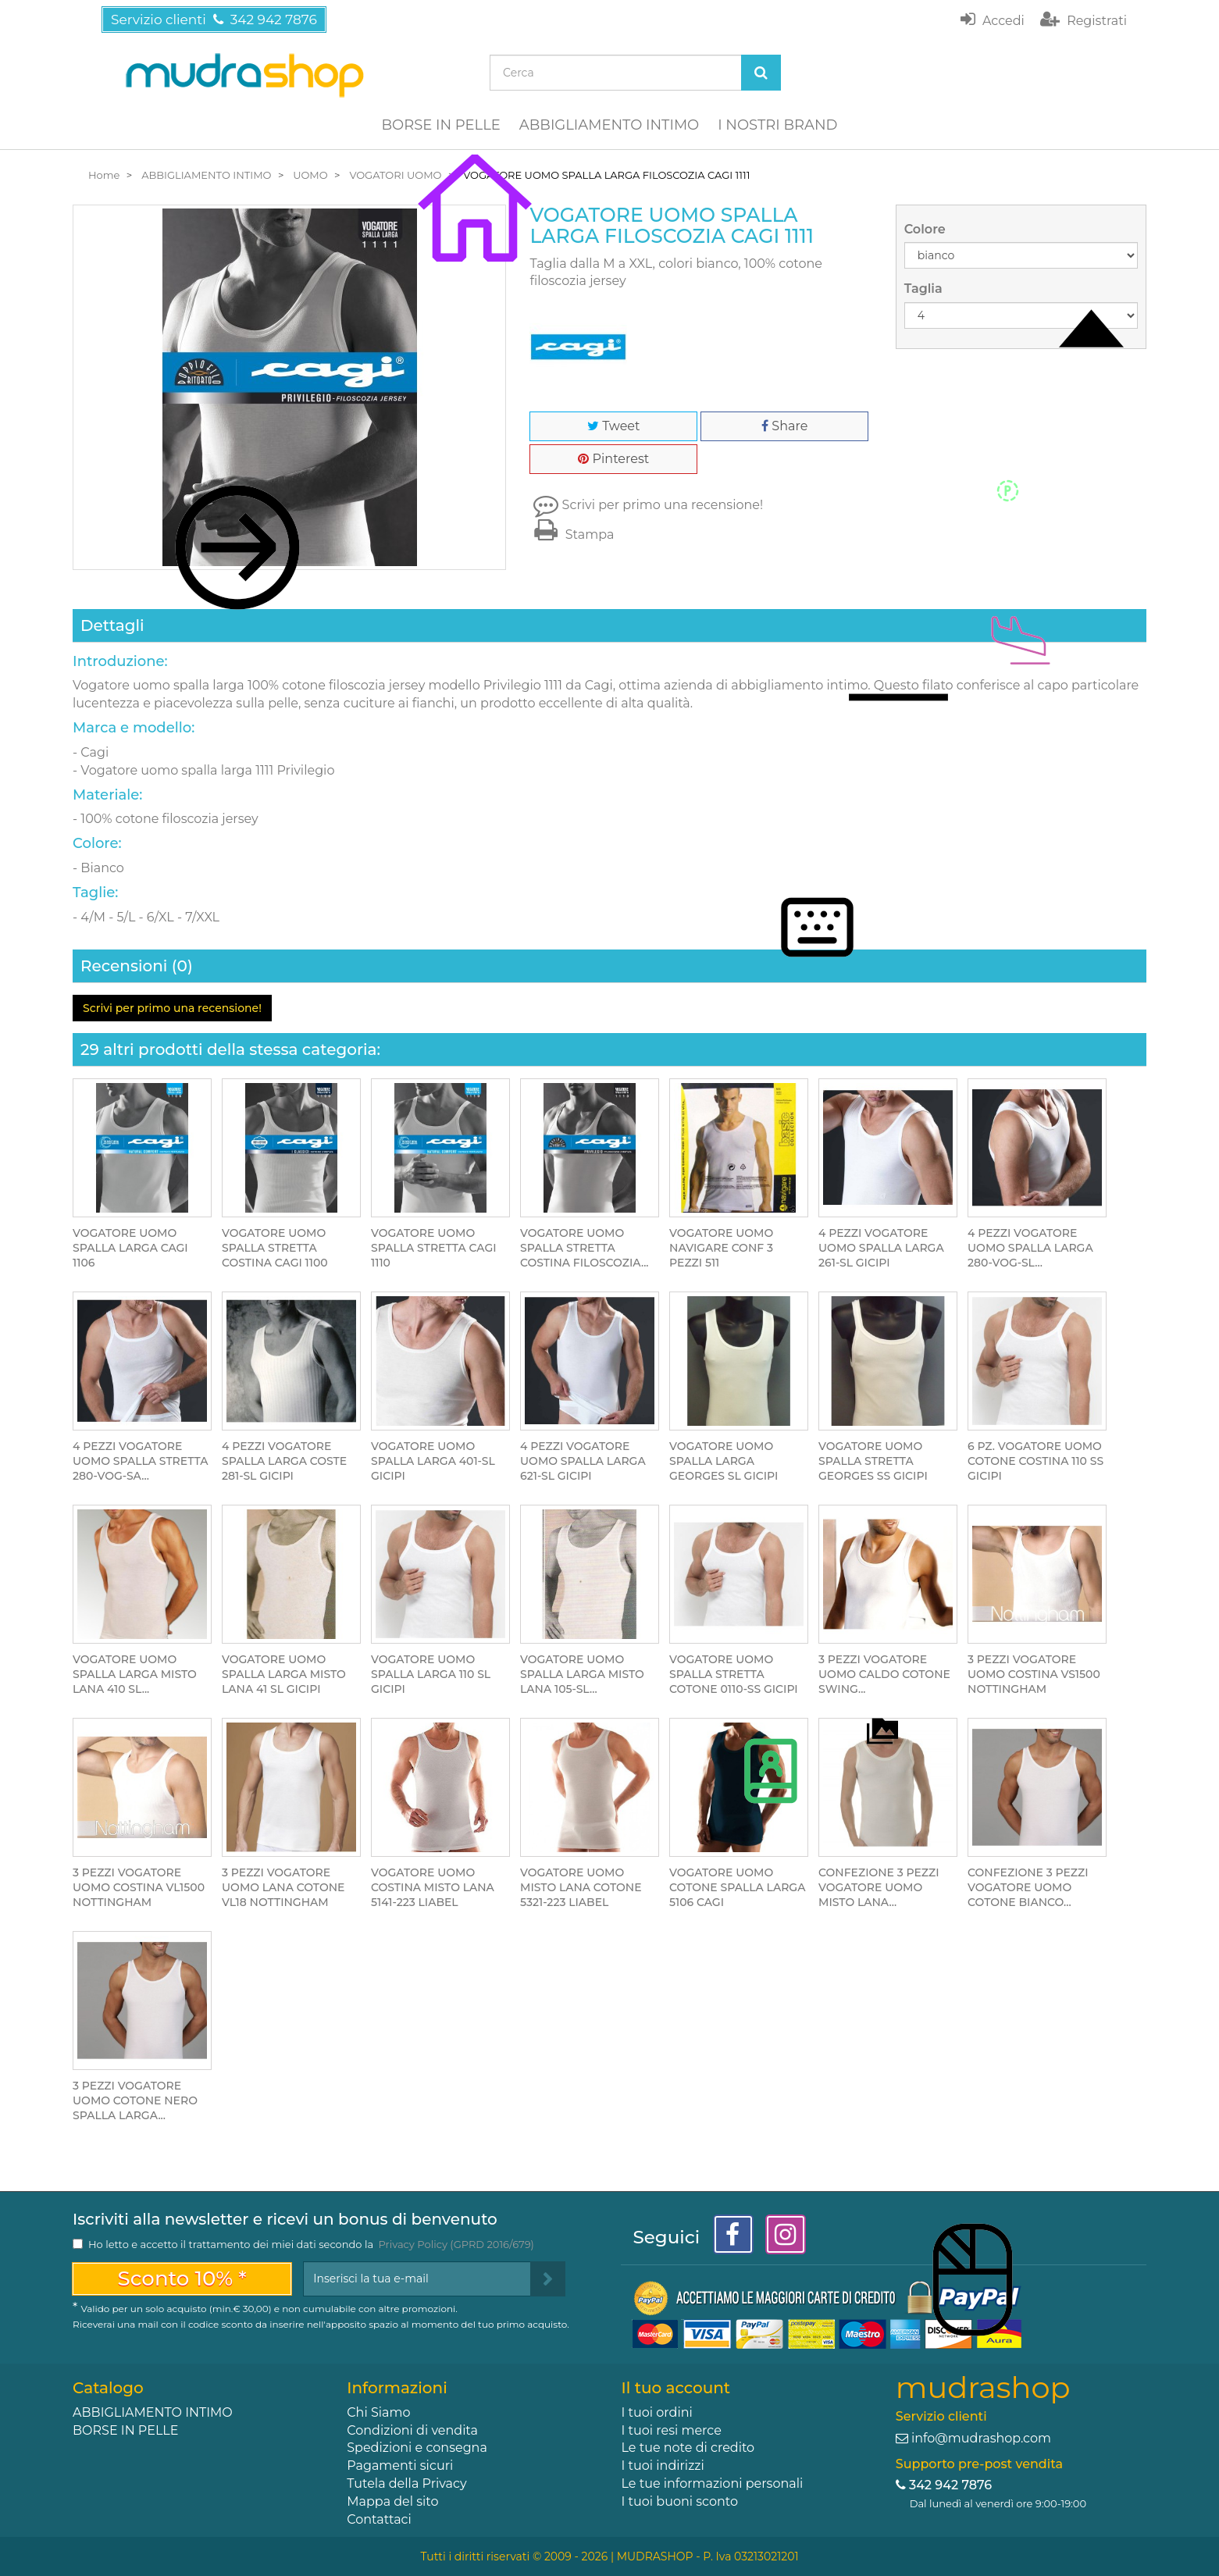 Image resolution: width=1219 pixels, height=2576 pixels. I want to click on access photo and video library, so click(882, 1731).